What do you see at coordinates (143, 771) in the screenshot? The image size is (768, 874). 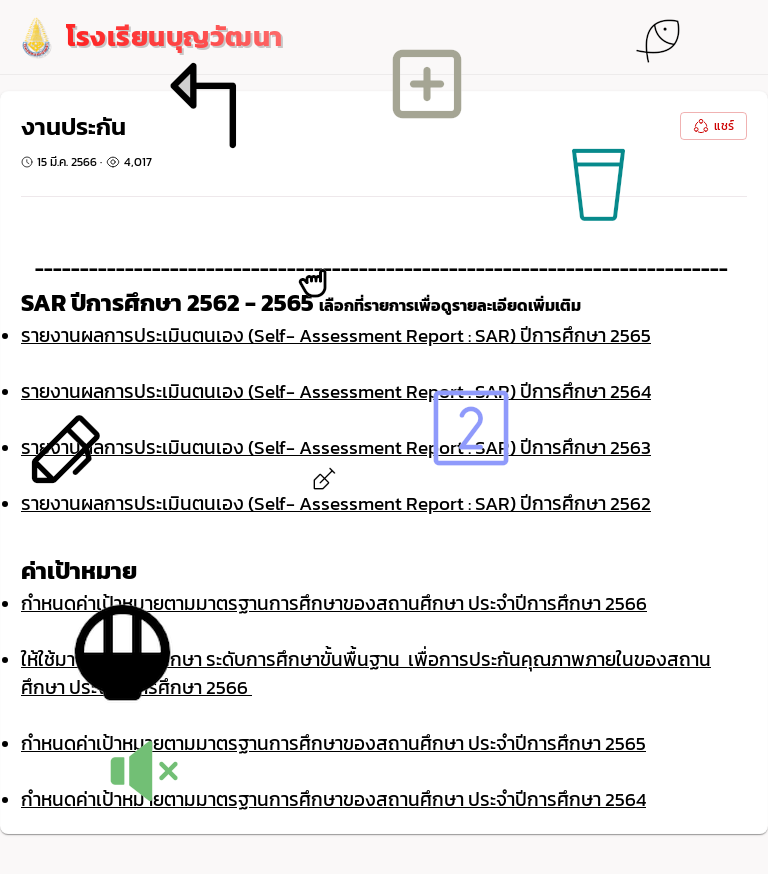 I see `mute audio` at bounding box center [143, 771].